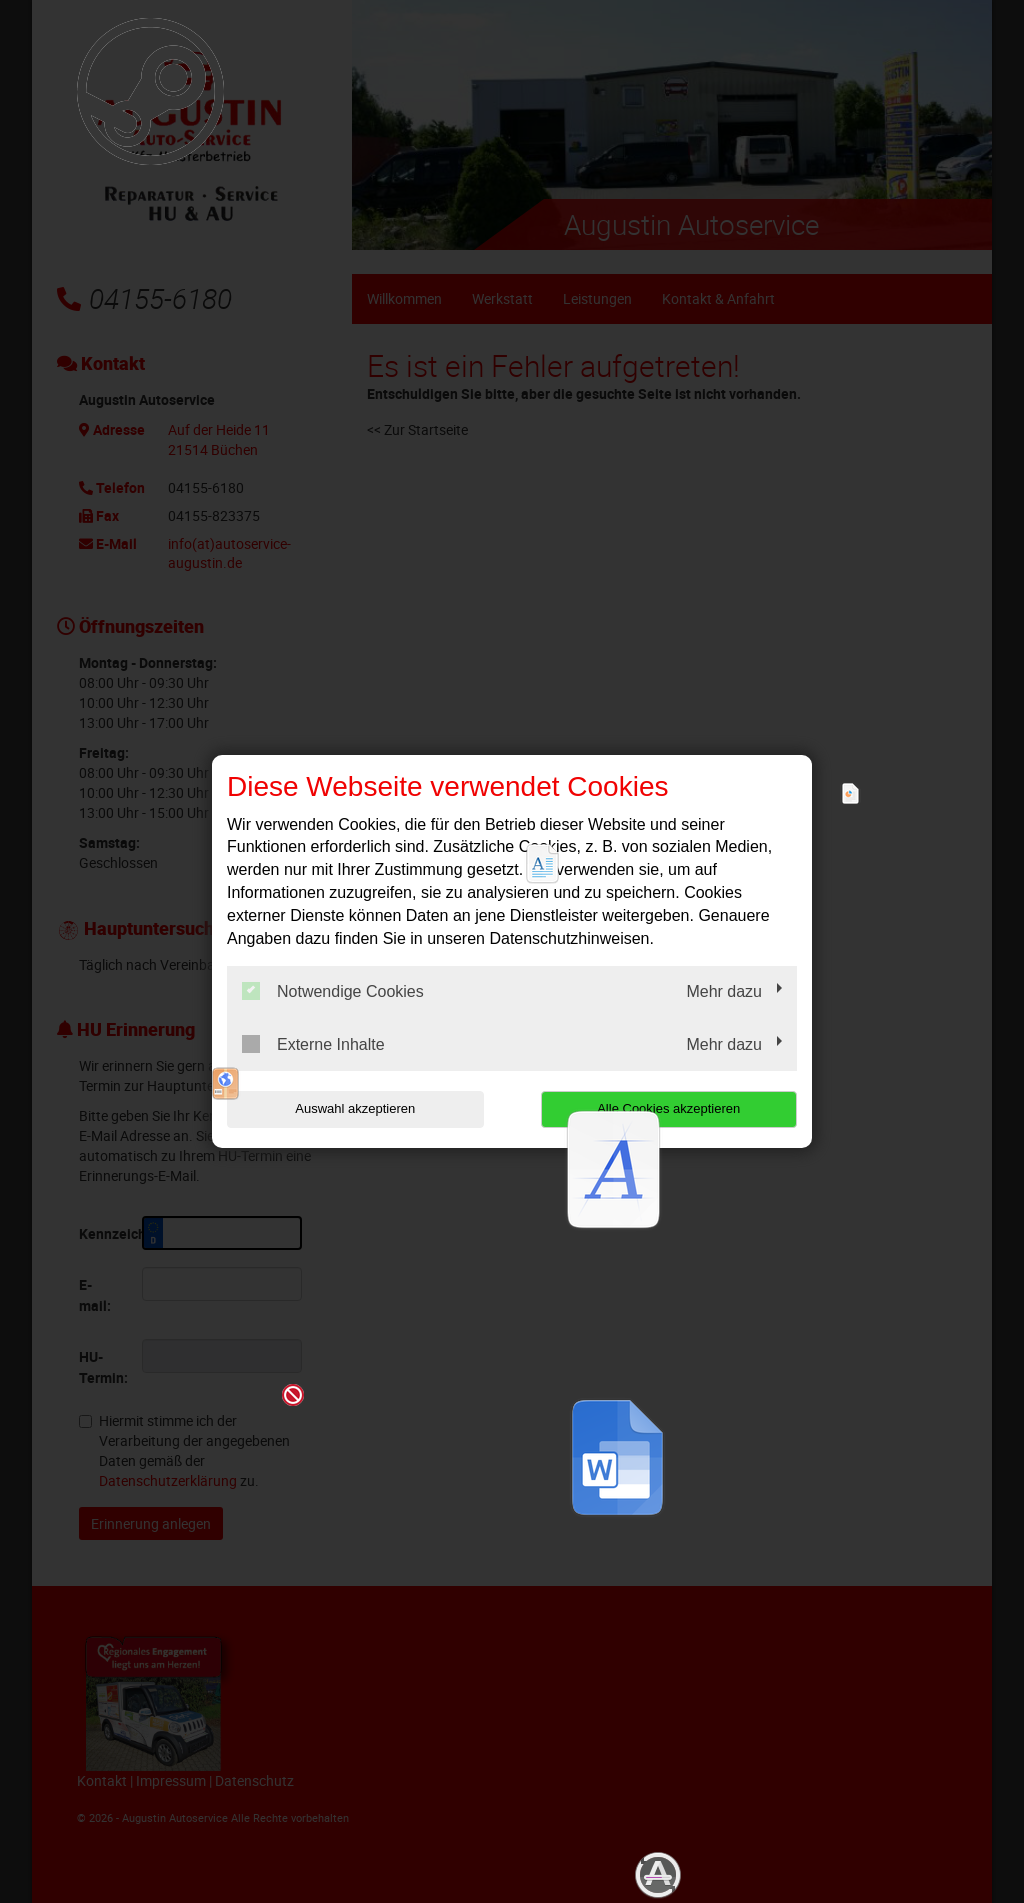  I want to click on open a presentation file, so click(850, 793).